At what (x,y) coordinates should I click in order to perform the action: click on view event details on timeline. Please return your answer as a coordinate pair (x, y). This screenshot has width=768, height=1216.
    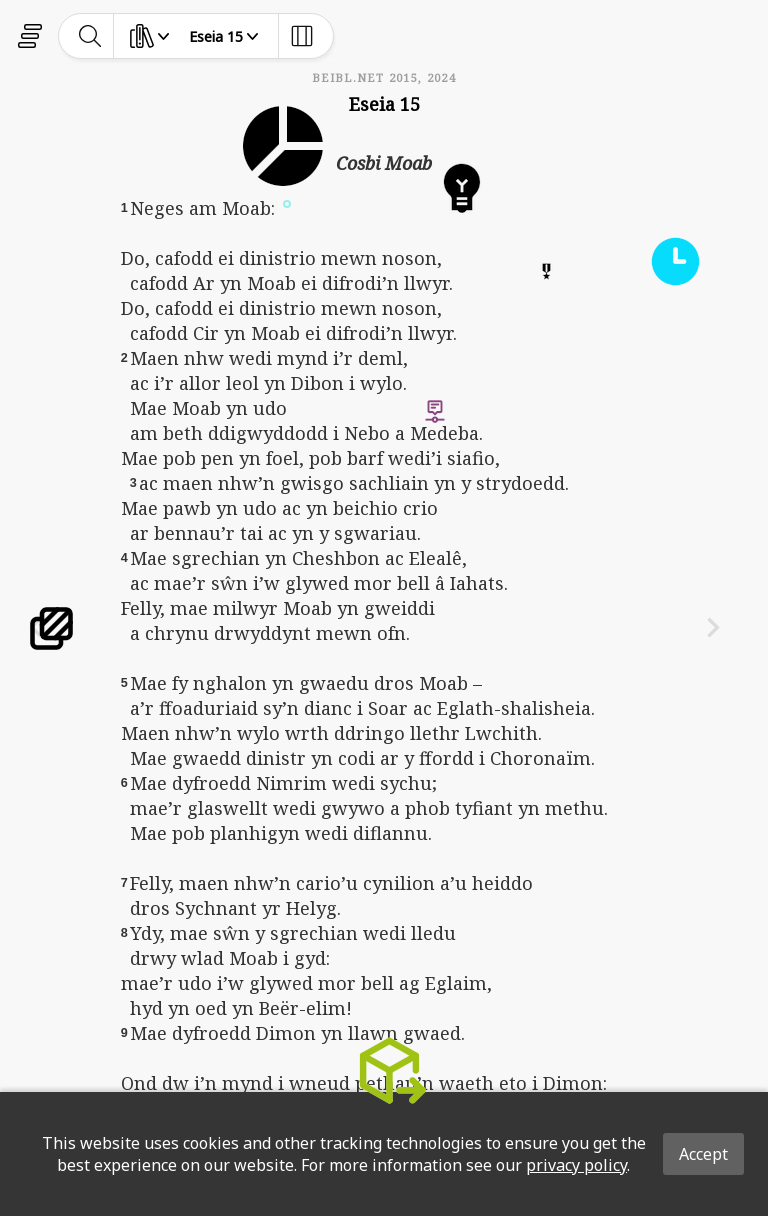
    Looking at the image, I should click on (435, 411).